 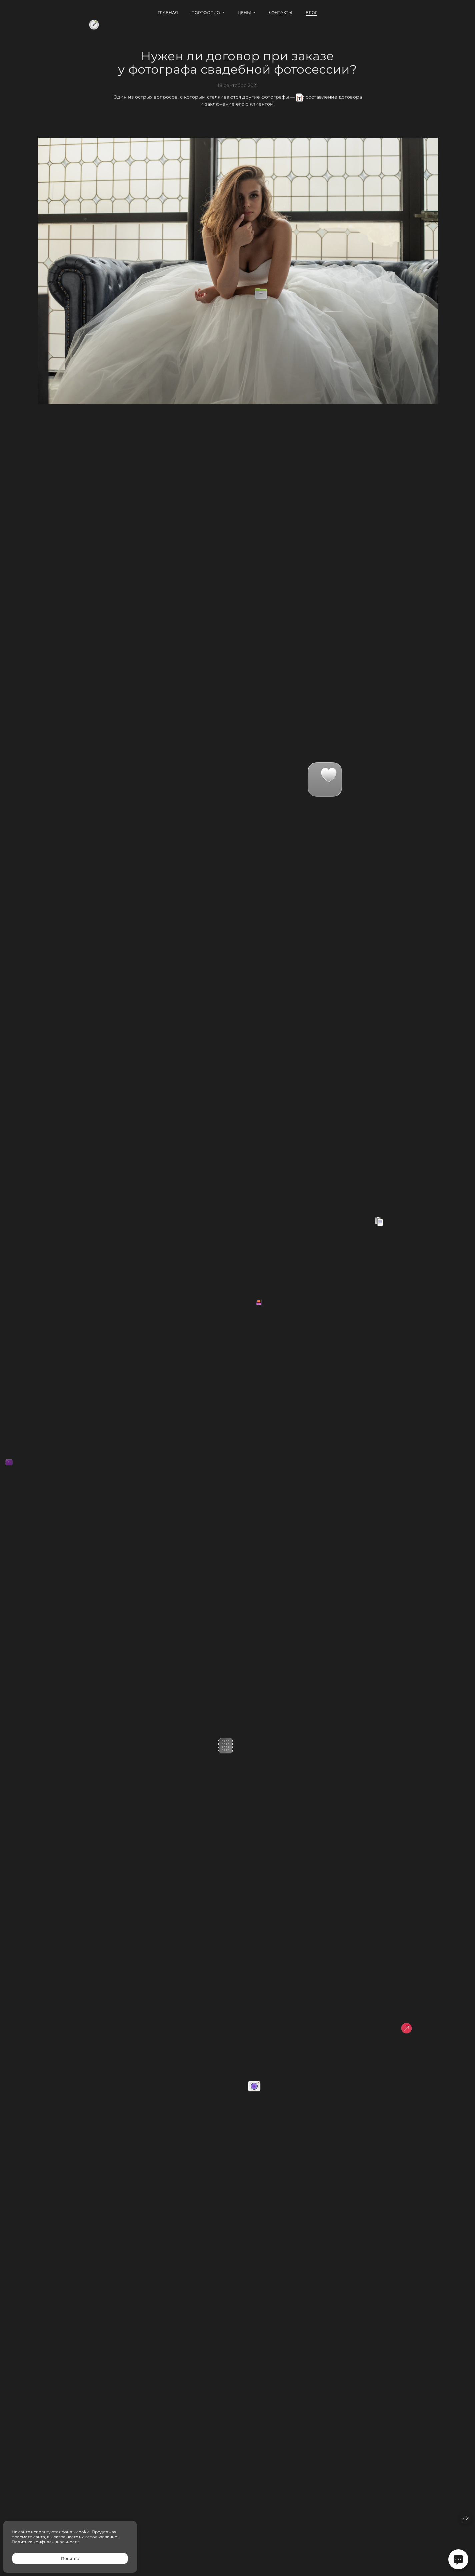 What do you see at coordinates (379, 1221) in the screenshot?
I see `paste content from clipboard` at bounding box center [379, 1221].